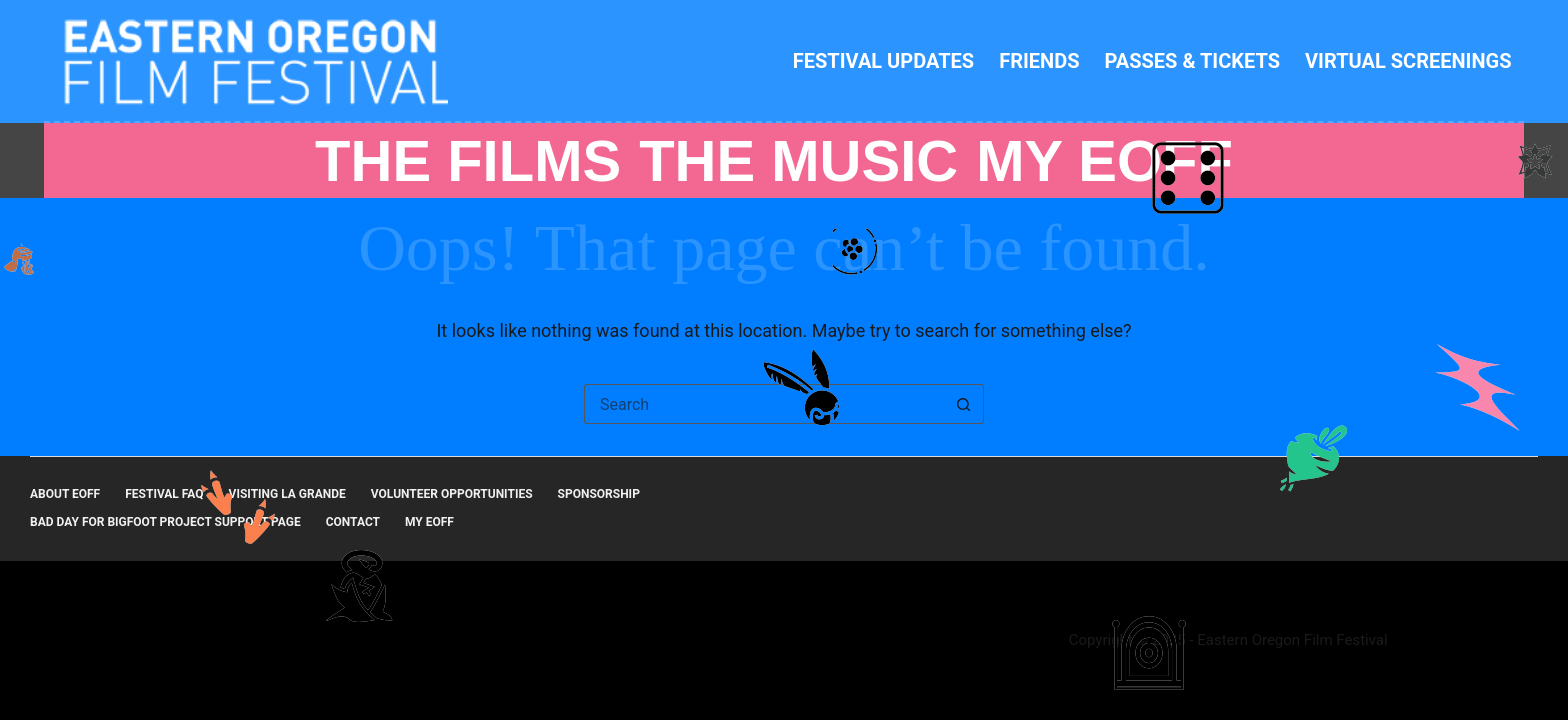 This screenshot has width=1568, height=720. Describe the element at coordinates (856, 252) in the screenshot. I see `access atomic or molecular simulation settings` at that location.